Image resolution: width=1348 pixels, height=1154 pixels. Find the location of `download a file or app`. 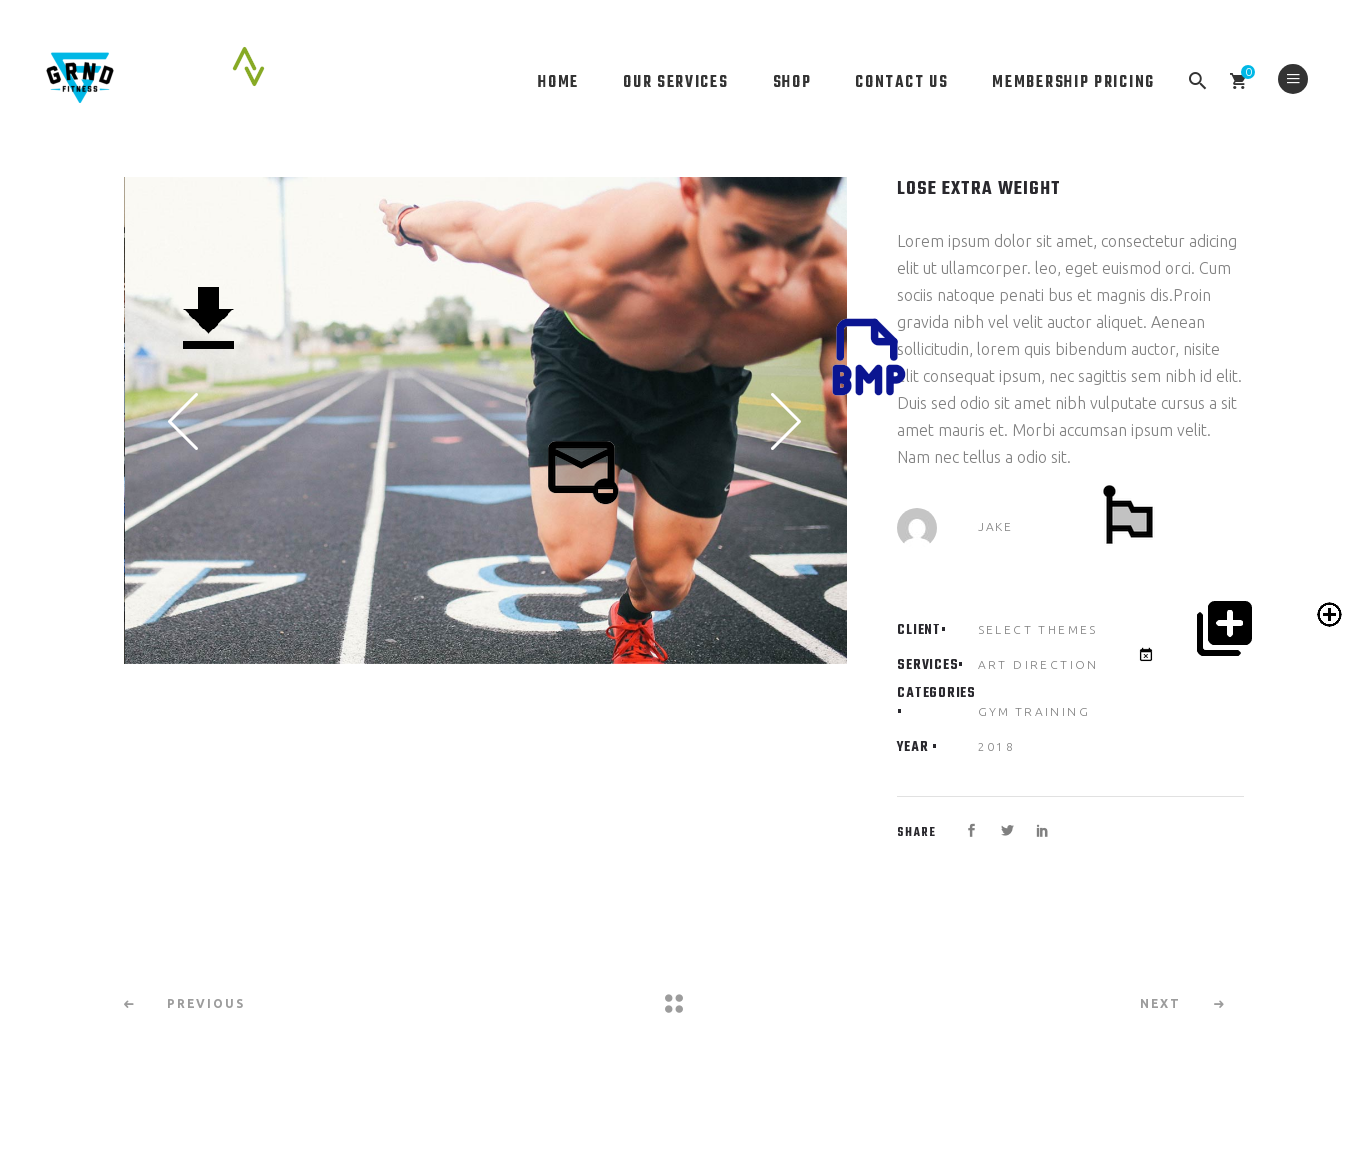

download a file or app is located at coordinates (208, 319).